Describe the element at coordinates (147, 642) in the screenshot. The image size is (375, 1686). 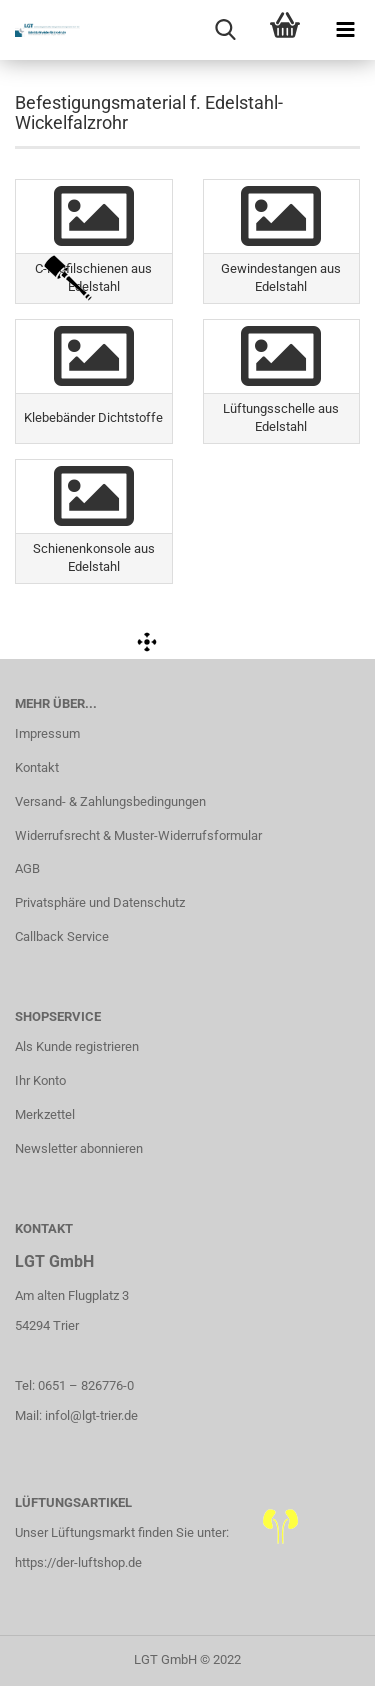
I see `indicates luck or bonus reward in gameplay` at that location.